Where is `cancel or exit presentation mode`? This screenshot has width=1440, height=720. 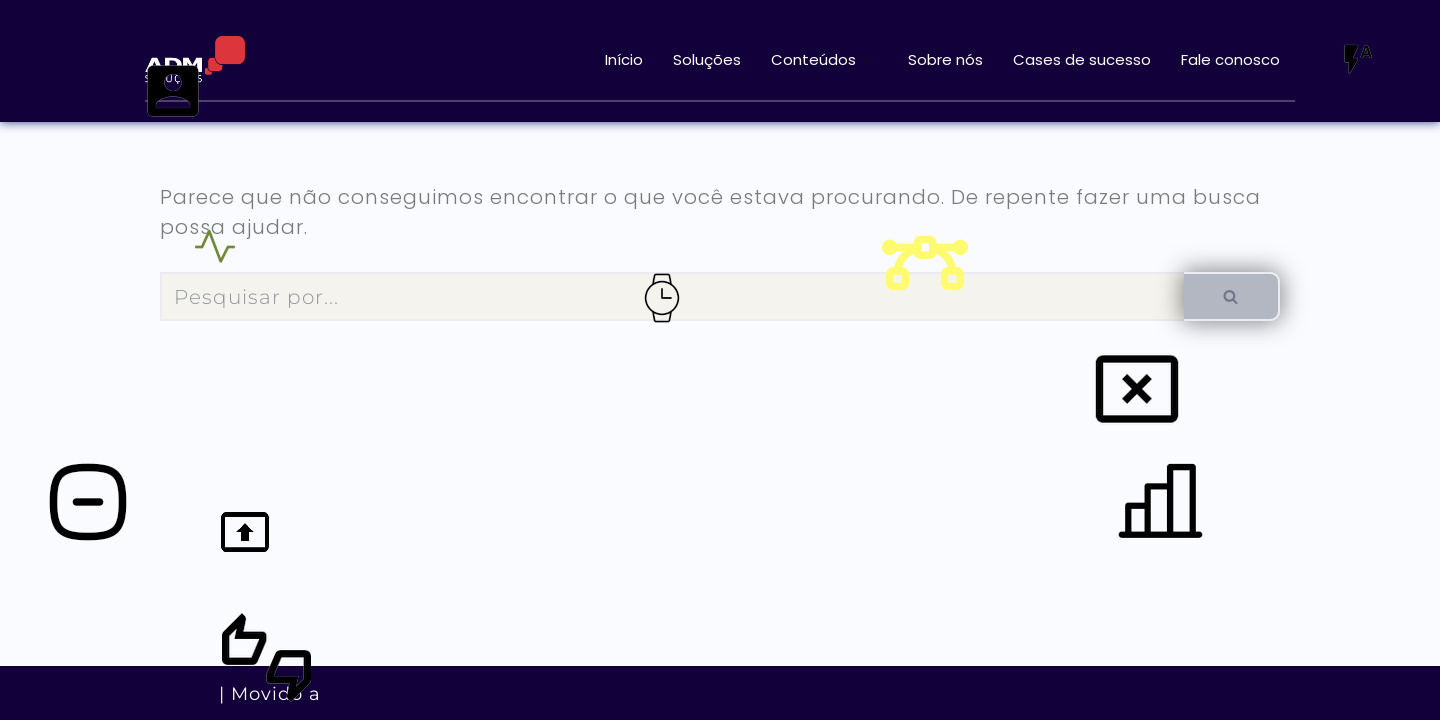
cancel or exit presentation mode is located at coordinates (1137, 389).